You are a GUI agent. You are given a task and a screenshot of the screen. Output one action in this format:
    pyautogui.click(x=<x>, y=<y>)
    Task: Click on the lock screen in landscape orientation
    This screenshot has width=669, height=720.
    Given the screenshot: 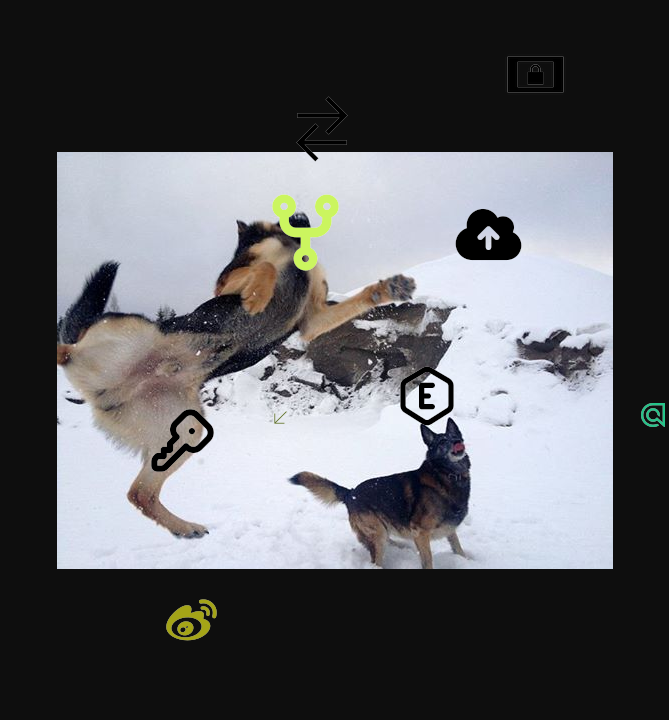 What is the action you would take?
    pyautogui.click(x=535, y=74)
    